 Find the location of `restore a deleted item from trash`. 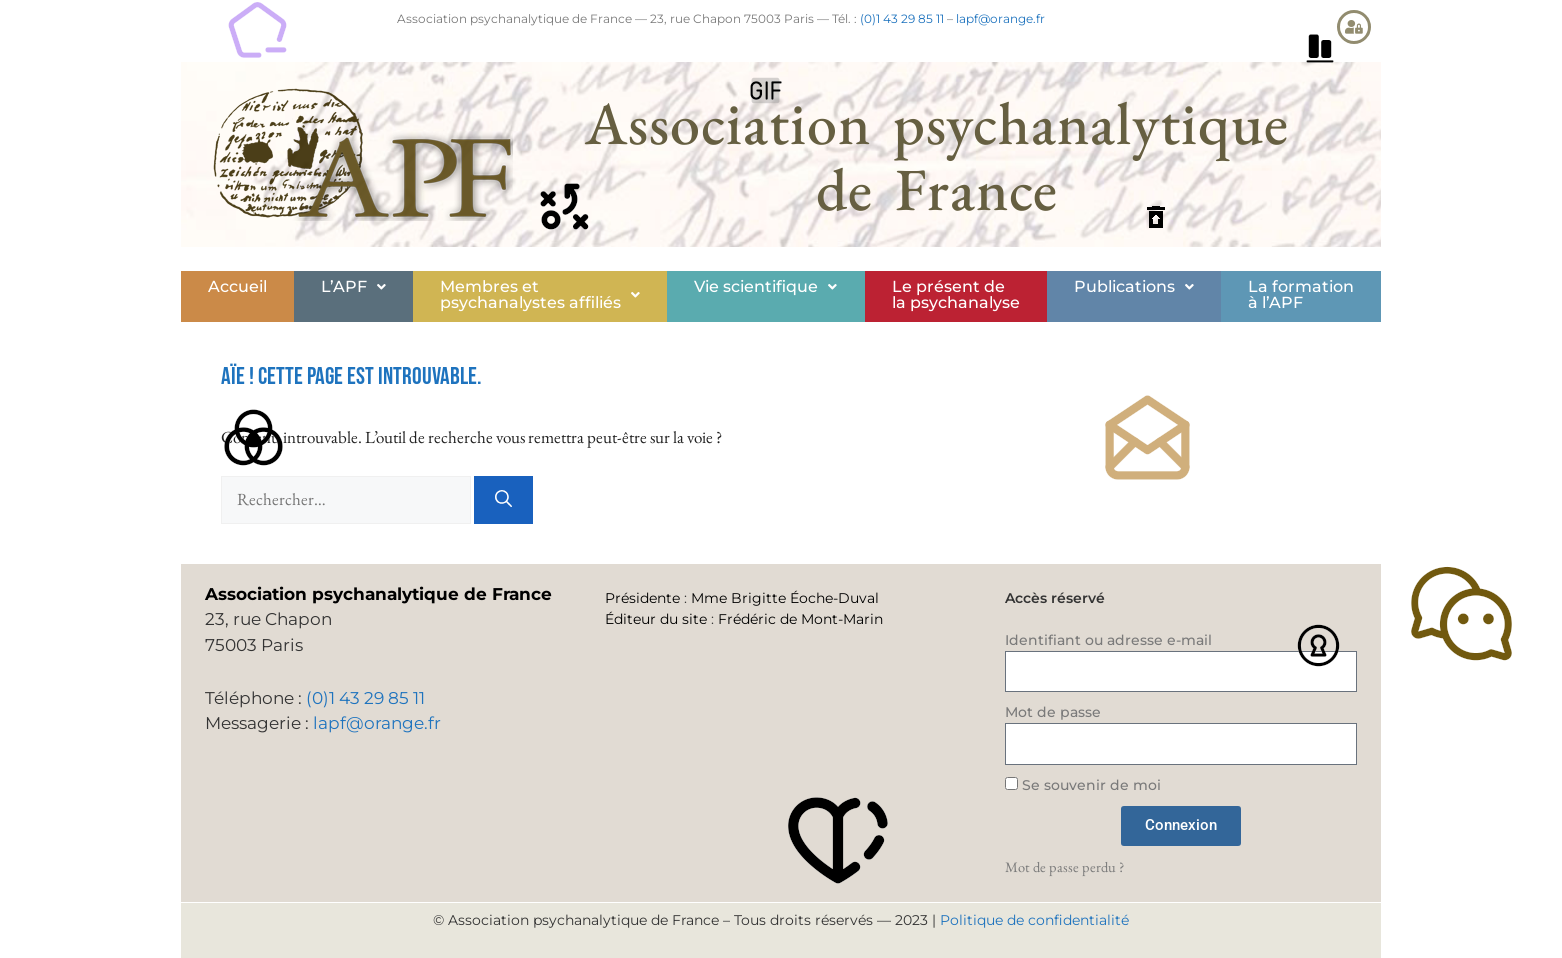

restore a deleted item from trash is located at coordinates (1156, 217).